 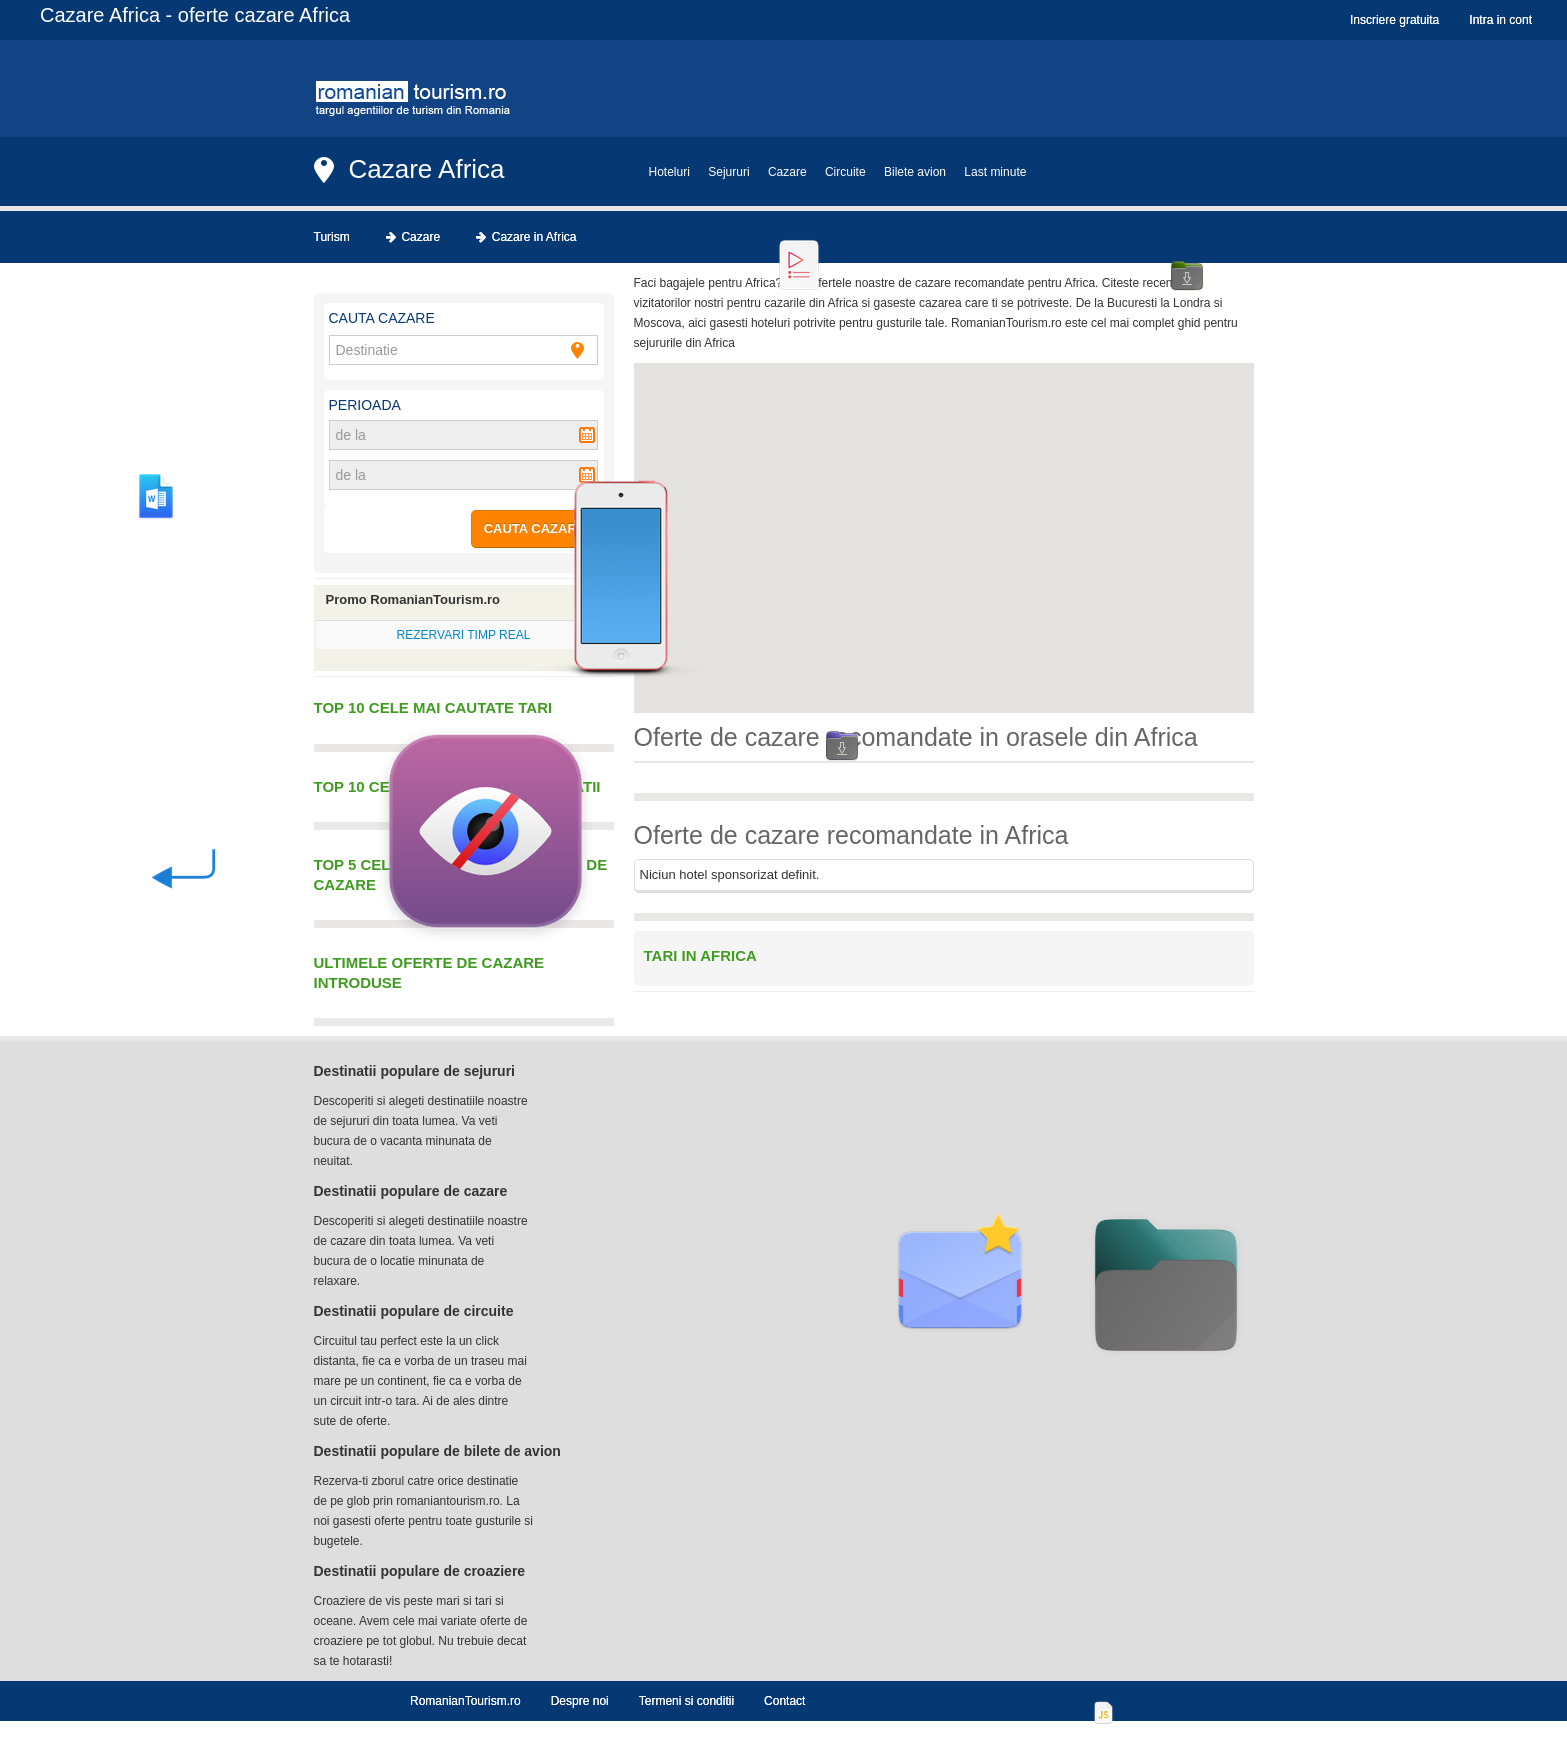 I want to click on audio playlist file (.scpls format), so click(x=799, y=265).